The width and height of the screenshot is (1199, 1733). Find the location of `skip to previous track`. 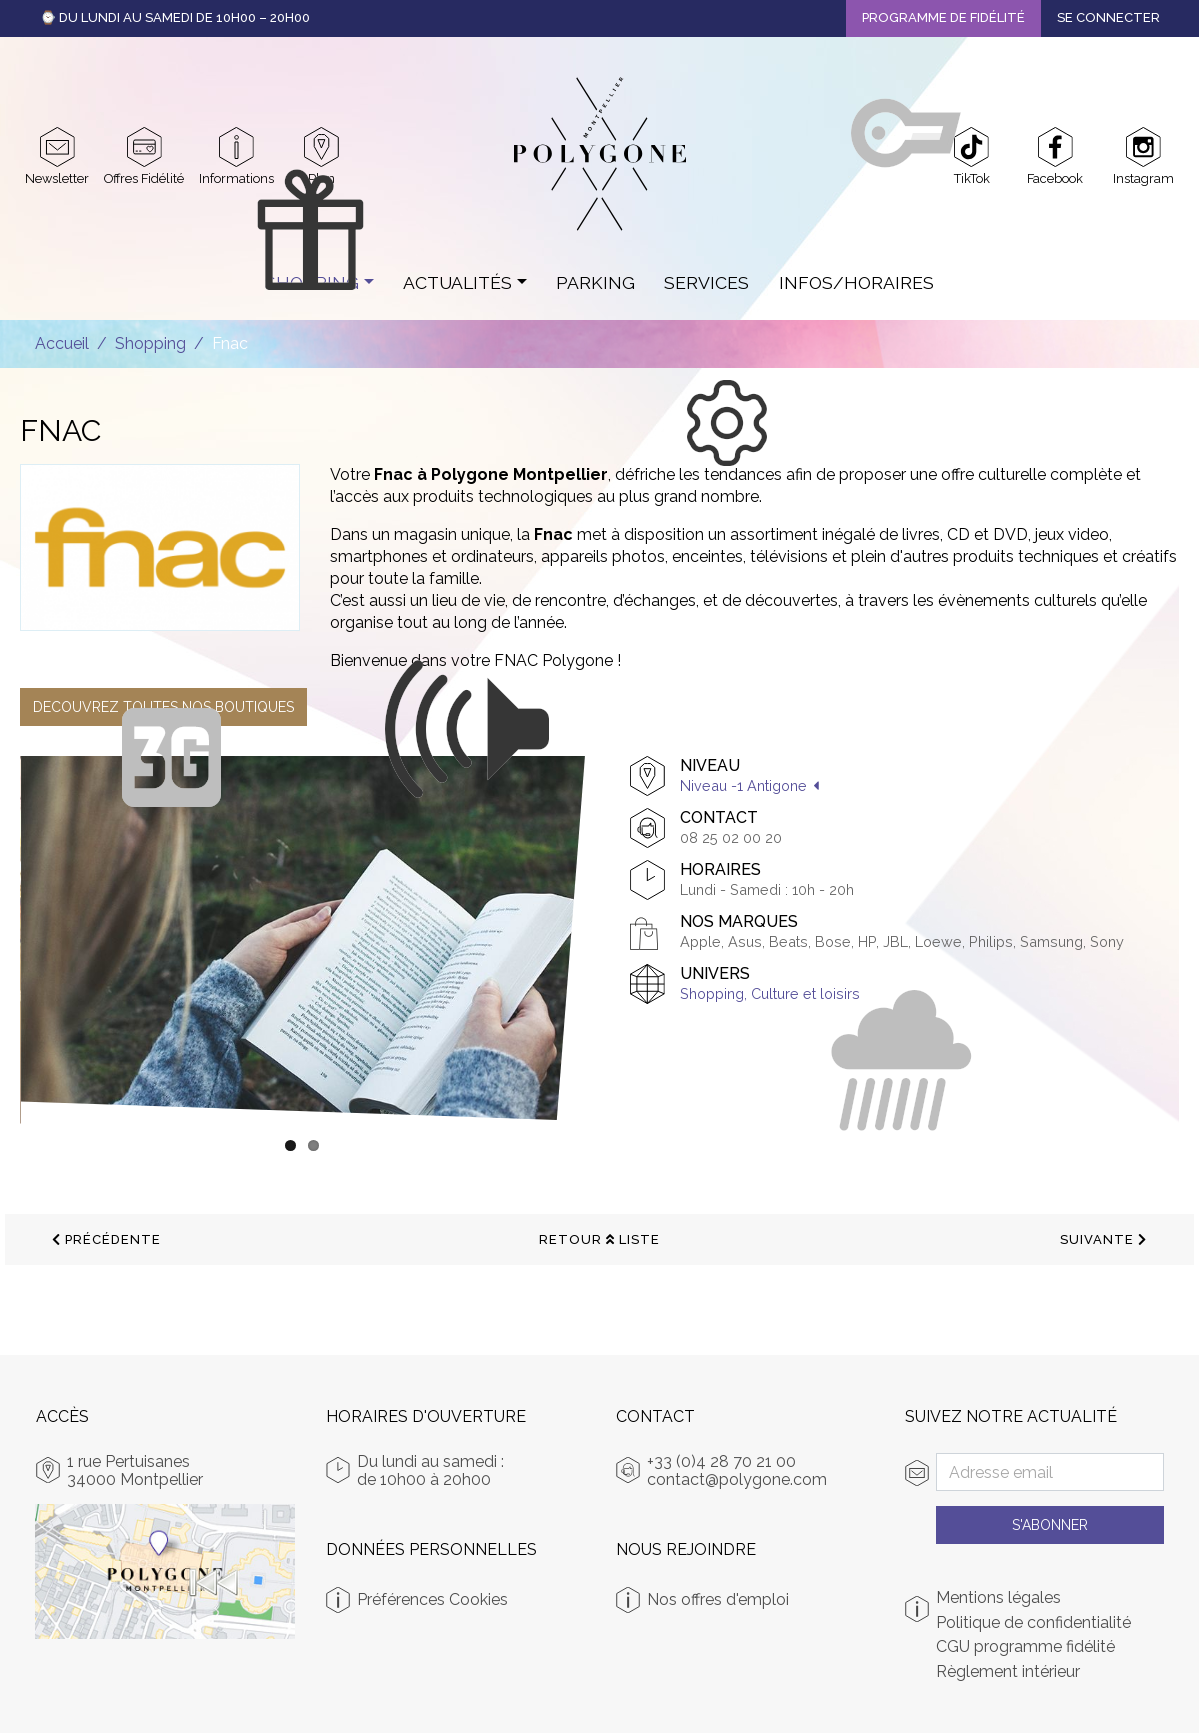

skip to previous track is located at coordinates (213, 1582).